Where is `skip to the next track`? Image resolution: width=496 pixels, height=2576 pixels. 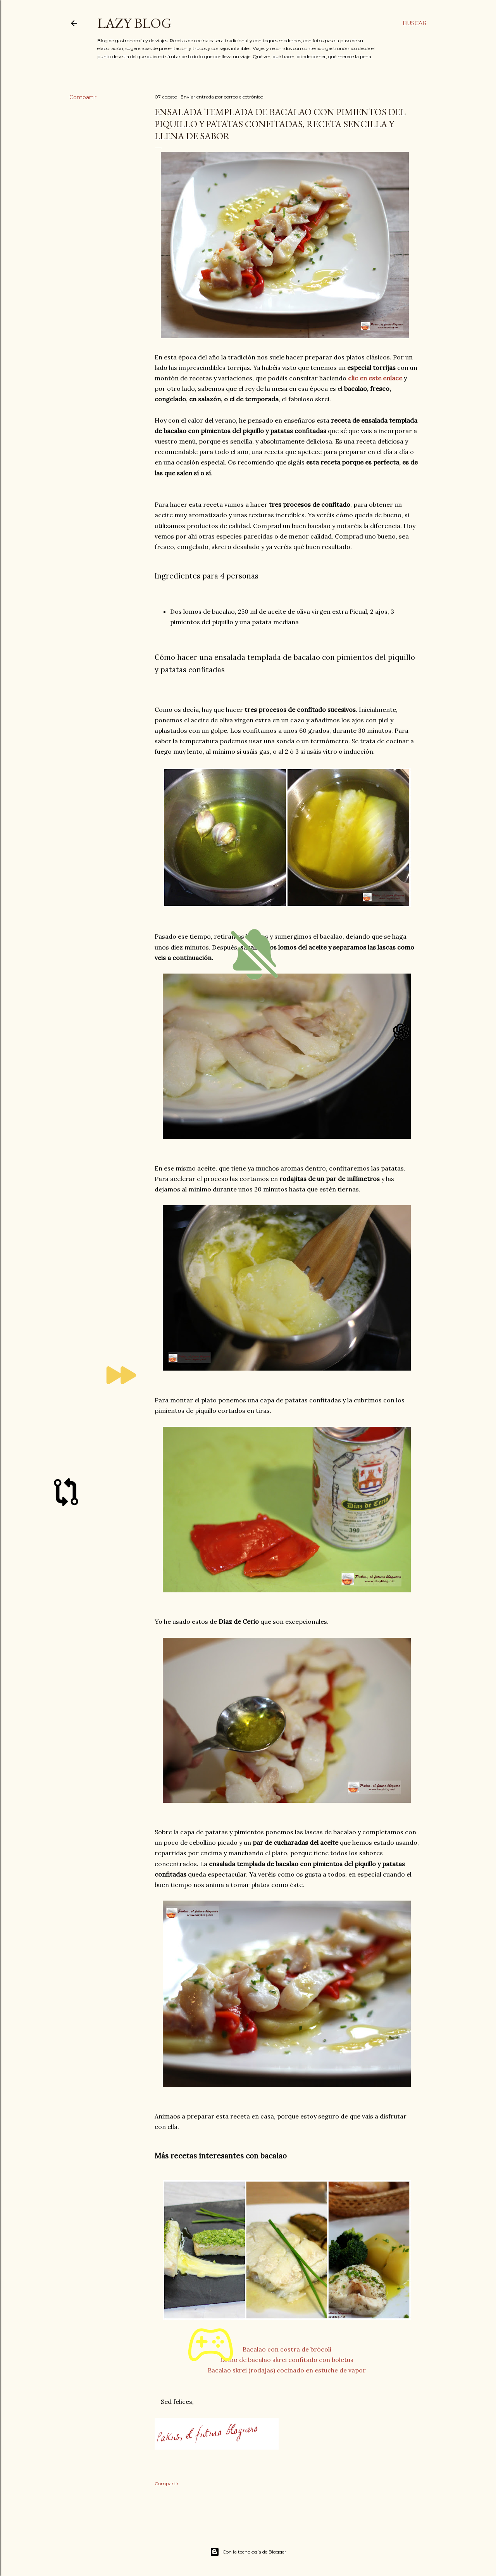 skip to the next track is located at coordinates (121, 1375).